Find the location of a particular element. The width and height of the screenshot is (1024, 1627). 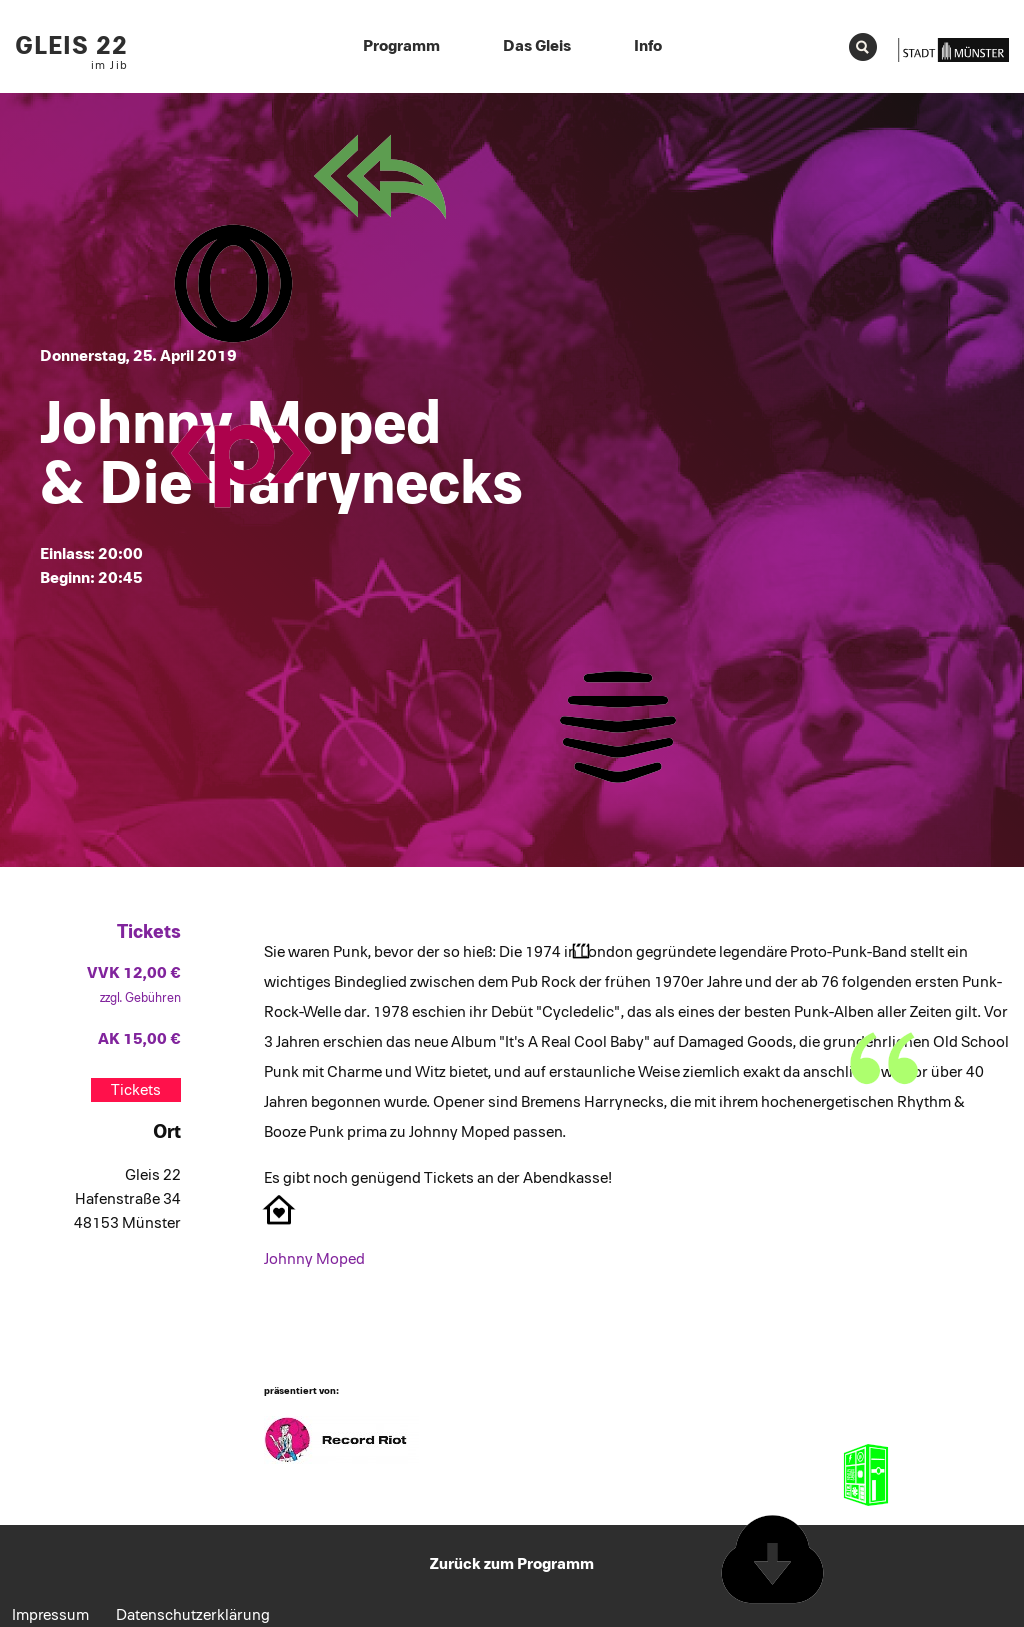

visit PCGamingWiki website is located at coordinates (866, 1475).